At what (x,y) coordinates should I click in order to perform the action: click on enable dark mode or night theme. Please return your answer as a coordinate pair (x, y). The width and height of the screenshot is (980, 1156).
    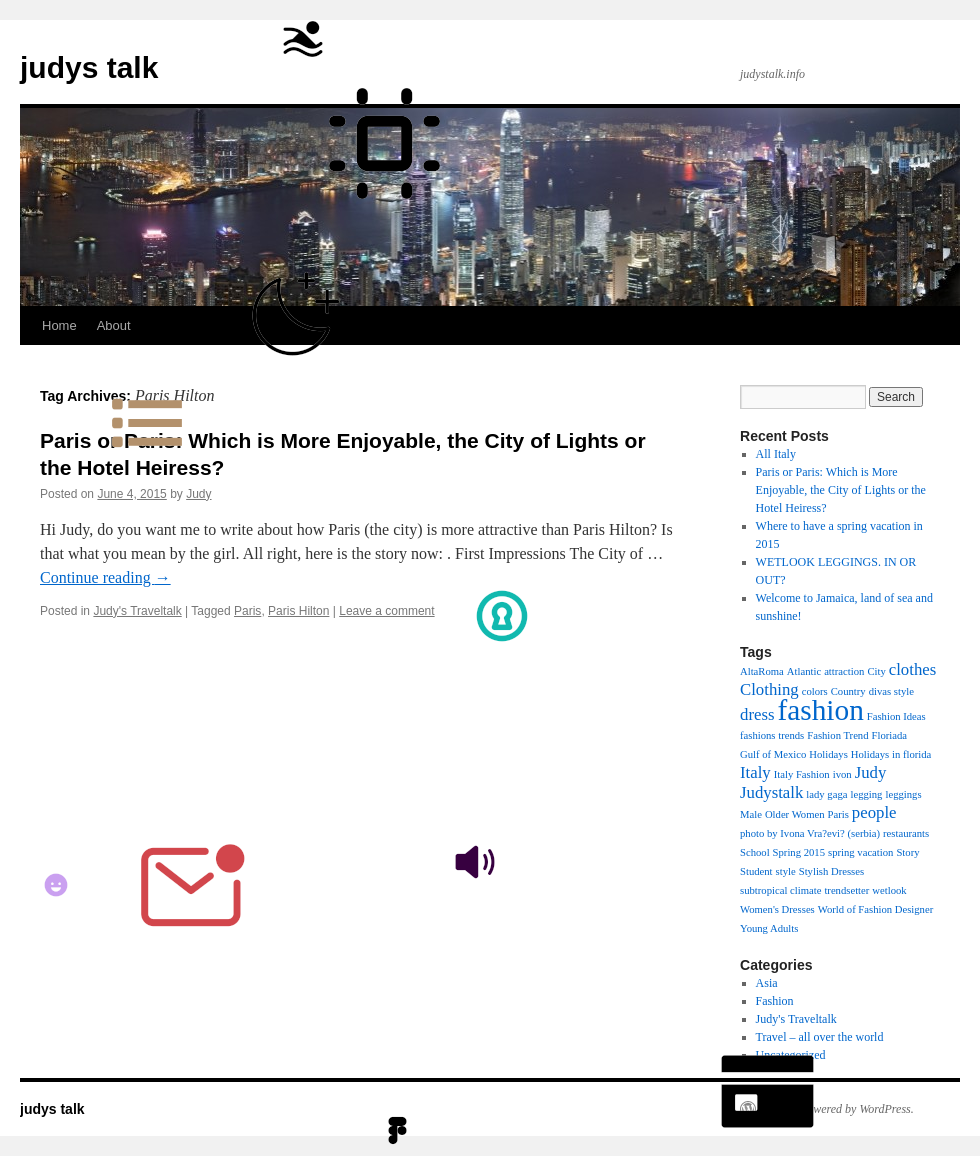
    Looking at the image, I should click on (292, 315).